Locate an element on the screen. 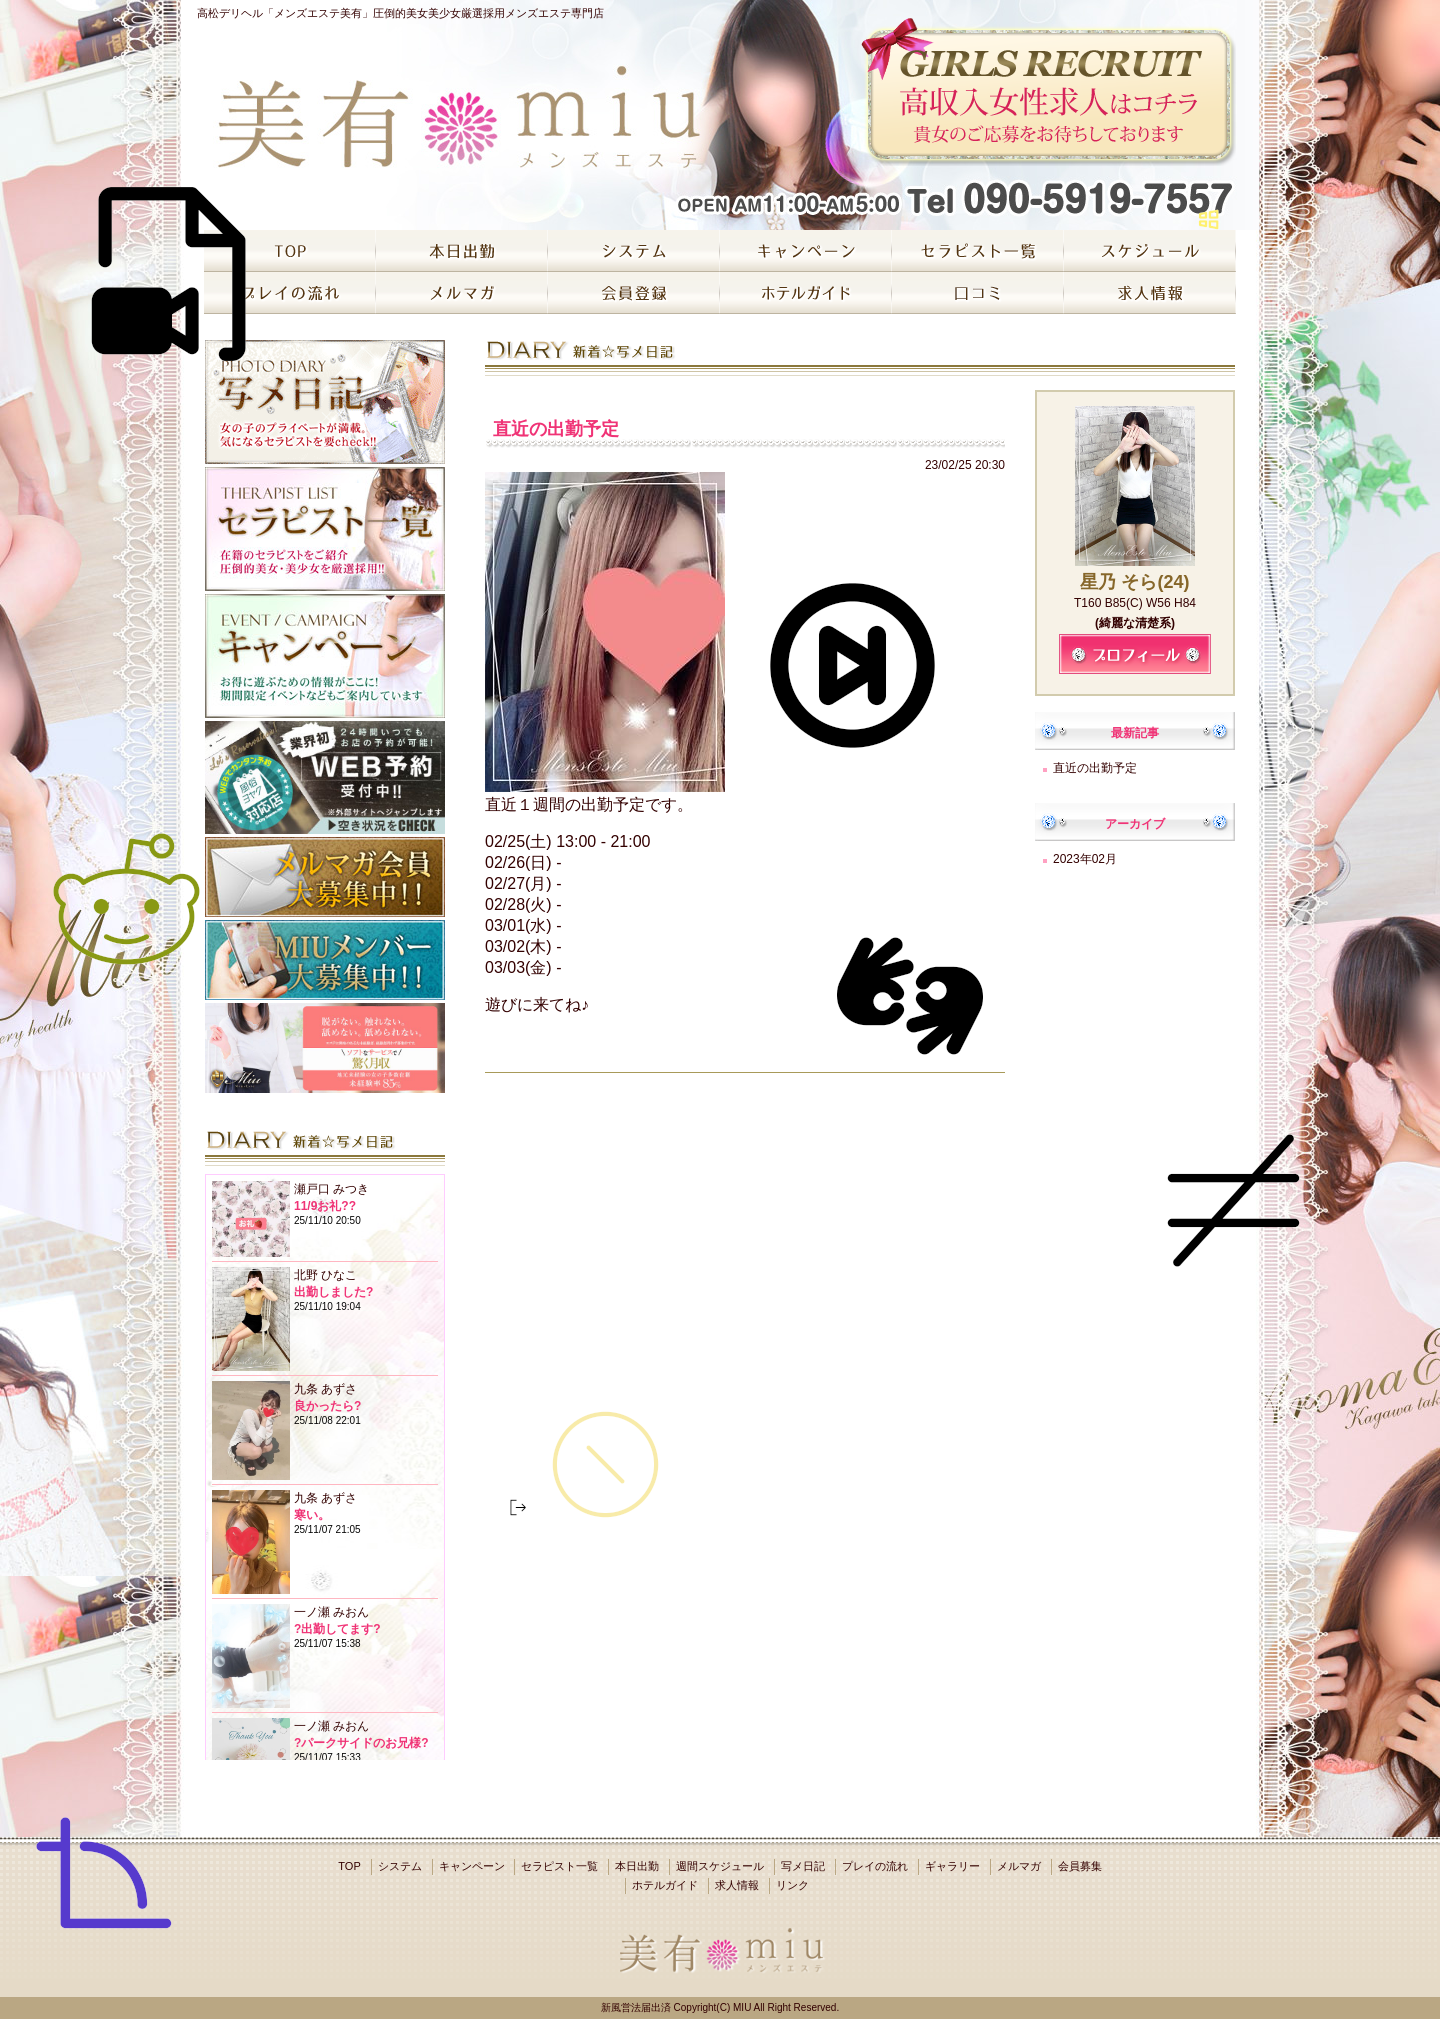  open the windows start menu is located at coordinates (1209, 219).